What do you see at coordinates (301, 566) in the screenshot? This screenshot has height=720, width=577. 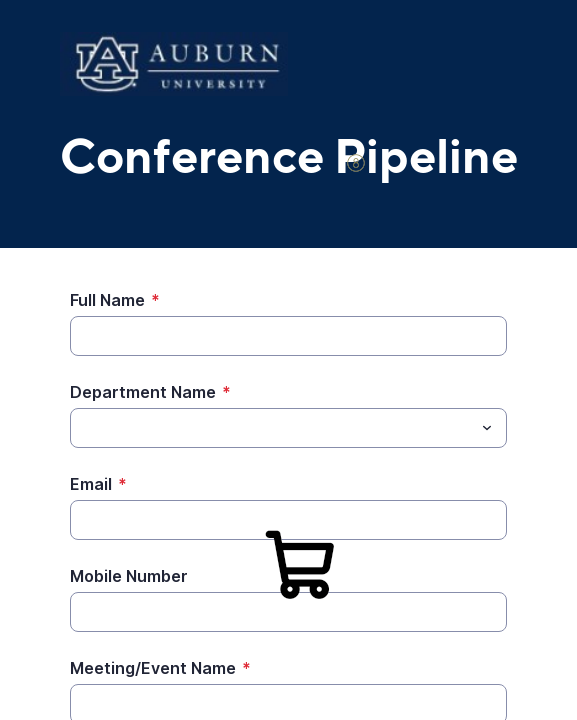 I see `view your shopping cart` at bounding box center [301, 566].